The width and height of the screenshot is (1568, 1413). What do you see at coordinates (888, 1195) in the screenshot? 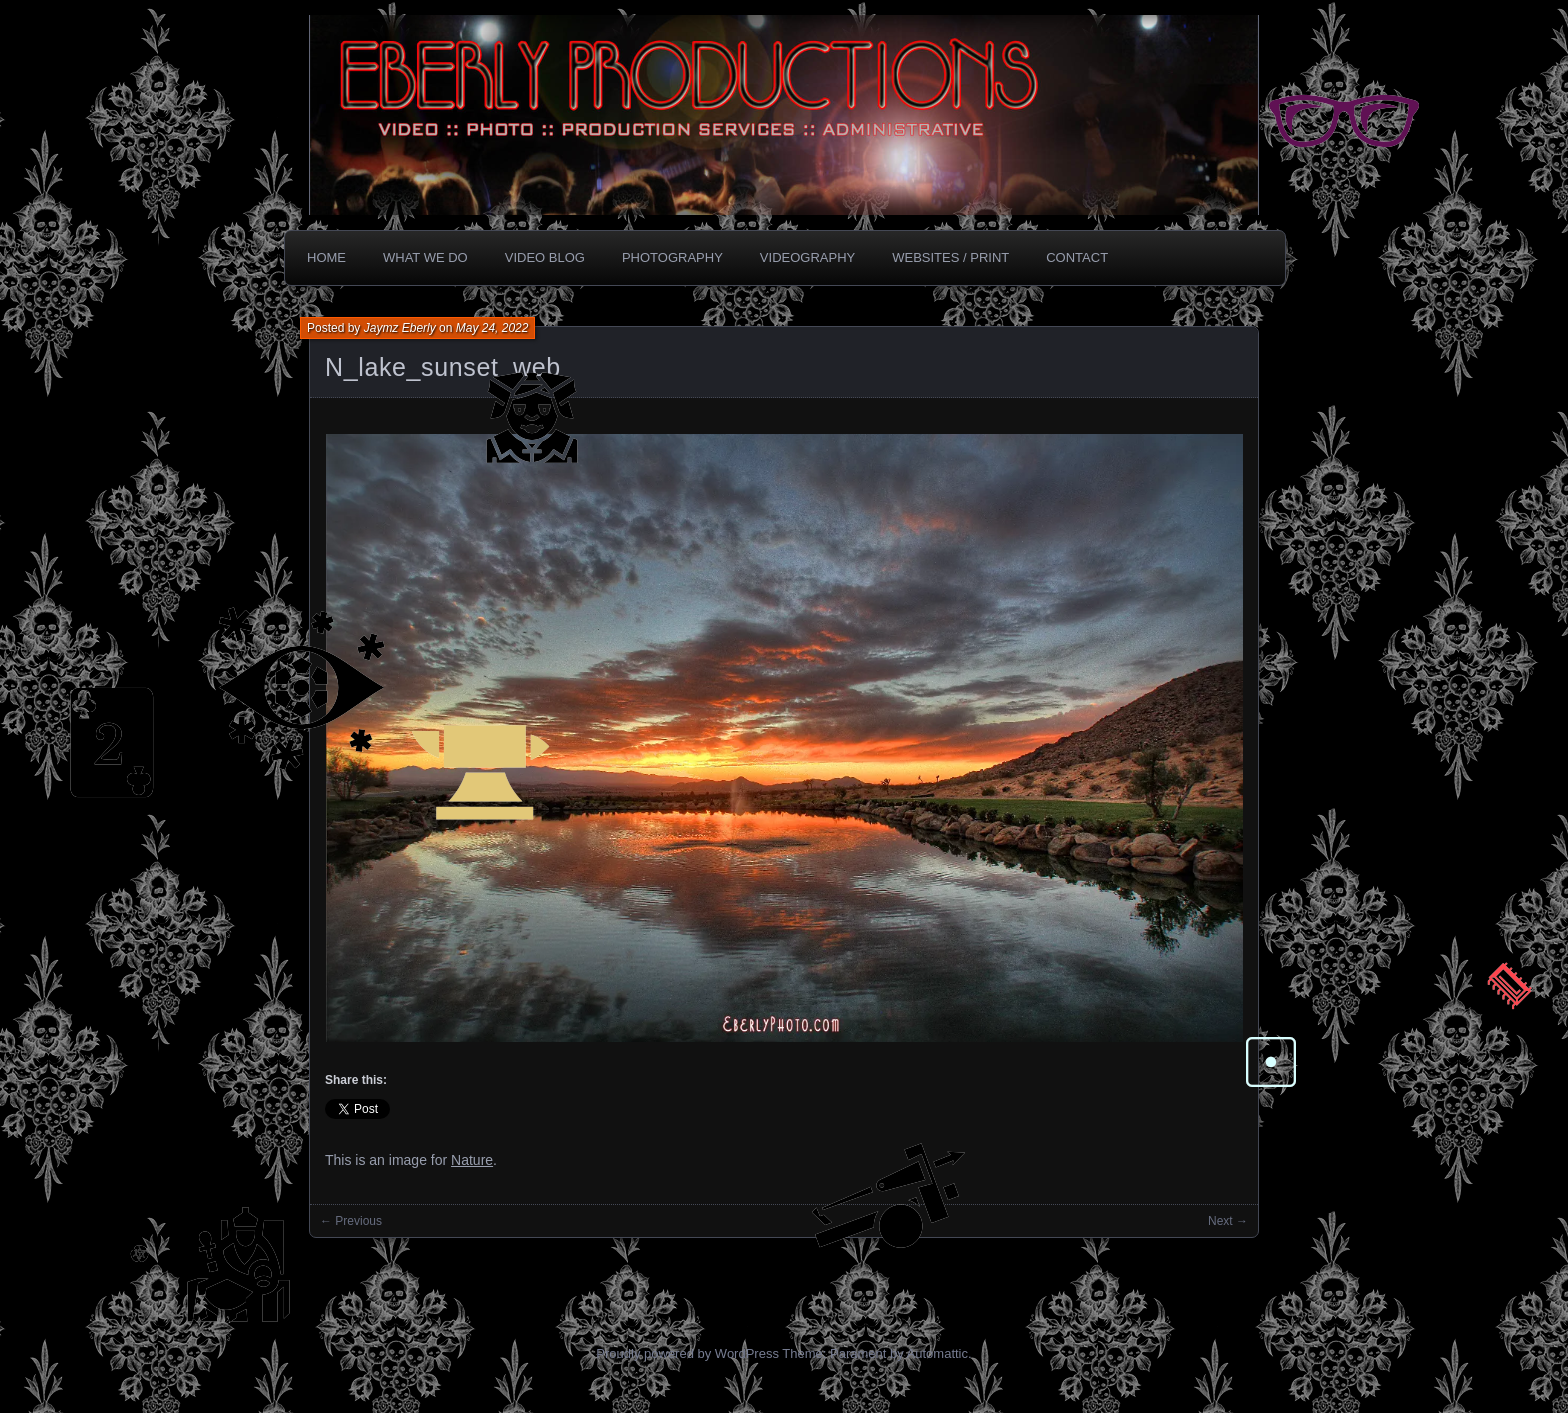
I see `ballista siege weapon icon for strategy game` at bounding box center [888, 1195].